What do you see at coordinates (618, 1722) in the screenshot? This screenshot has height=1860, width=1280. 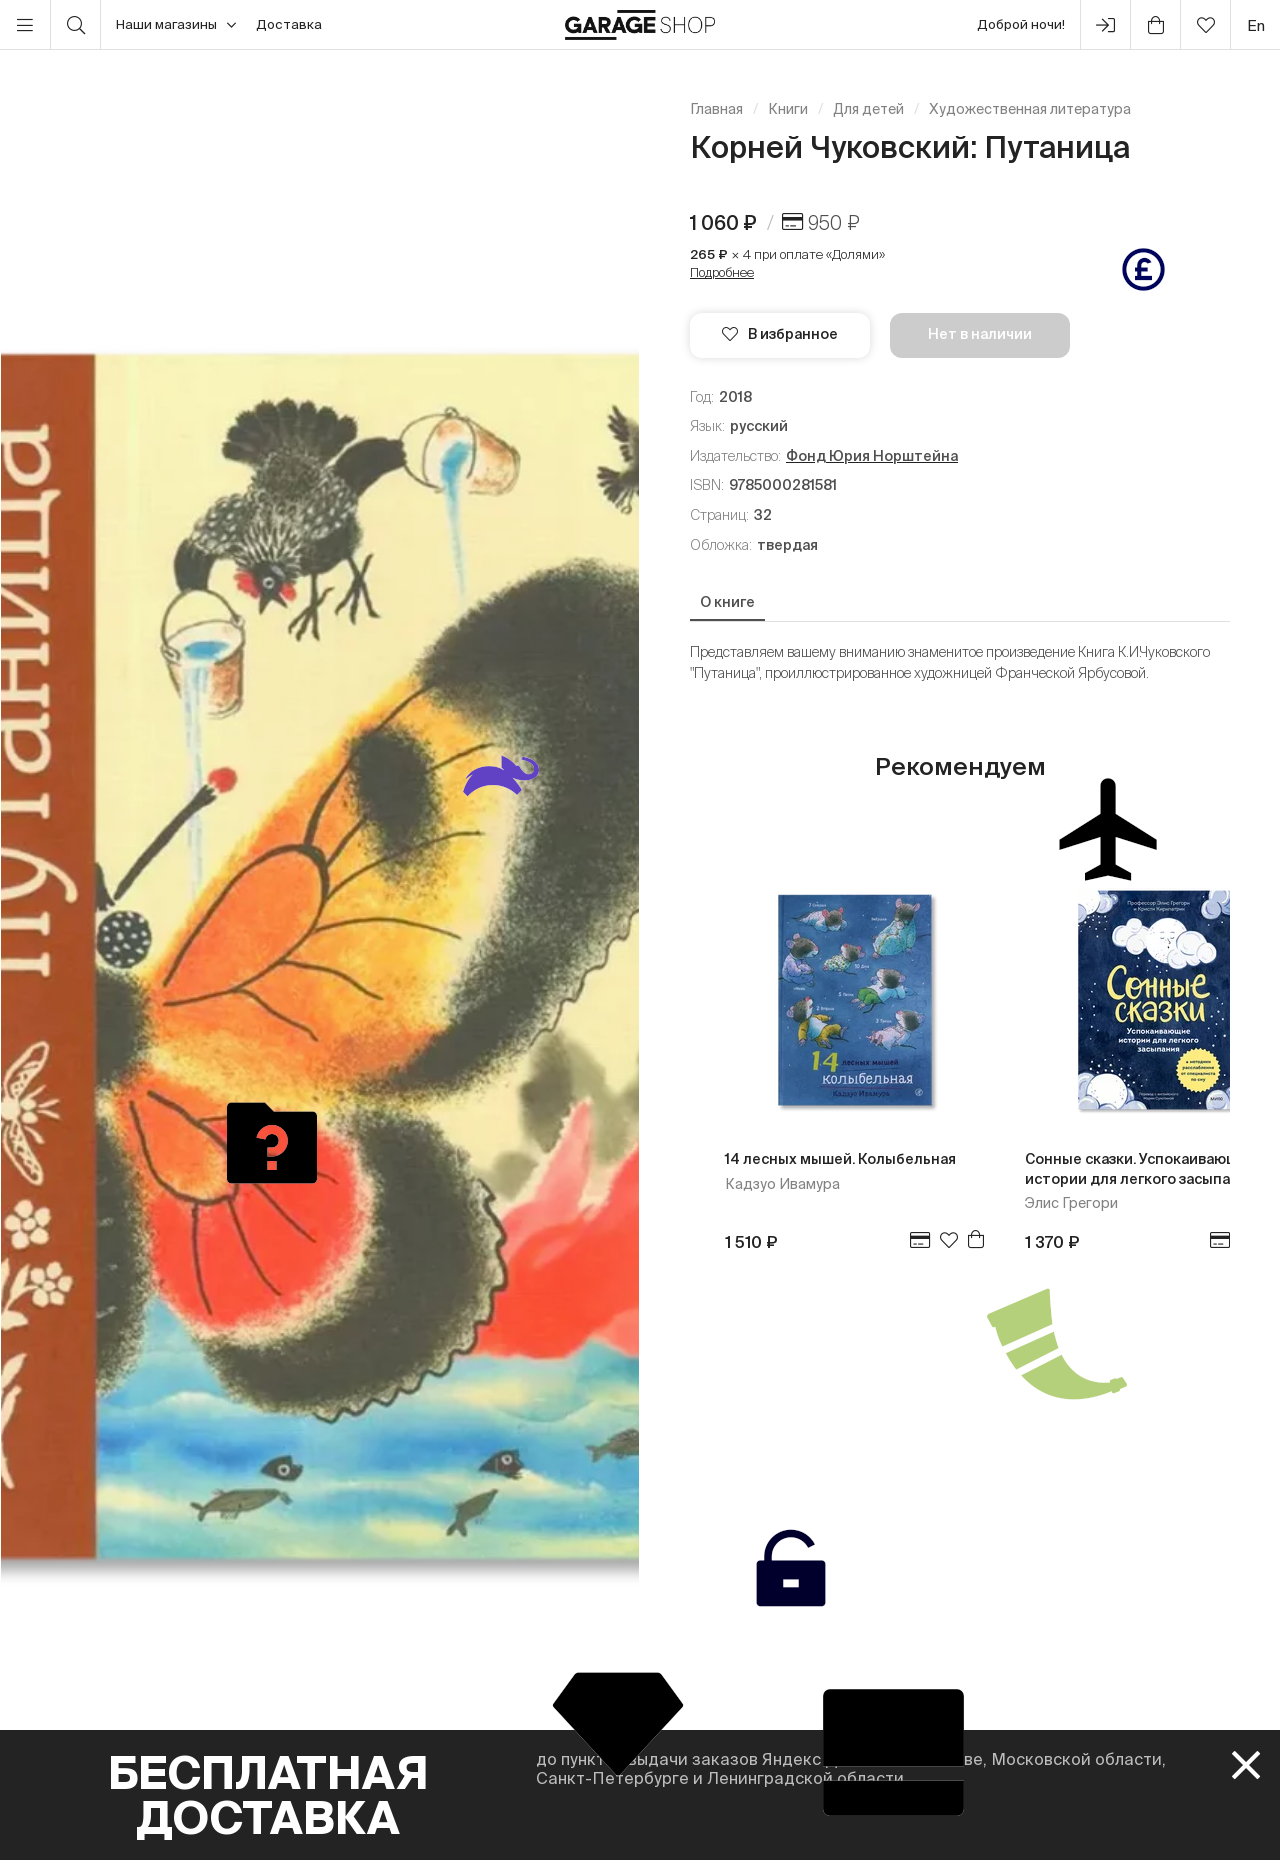 I see `indicates VIP or premium membership status` at bounding box center [618, 1722].